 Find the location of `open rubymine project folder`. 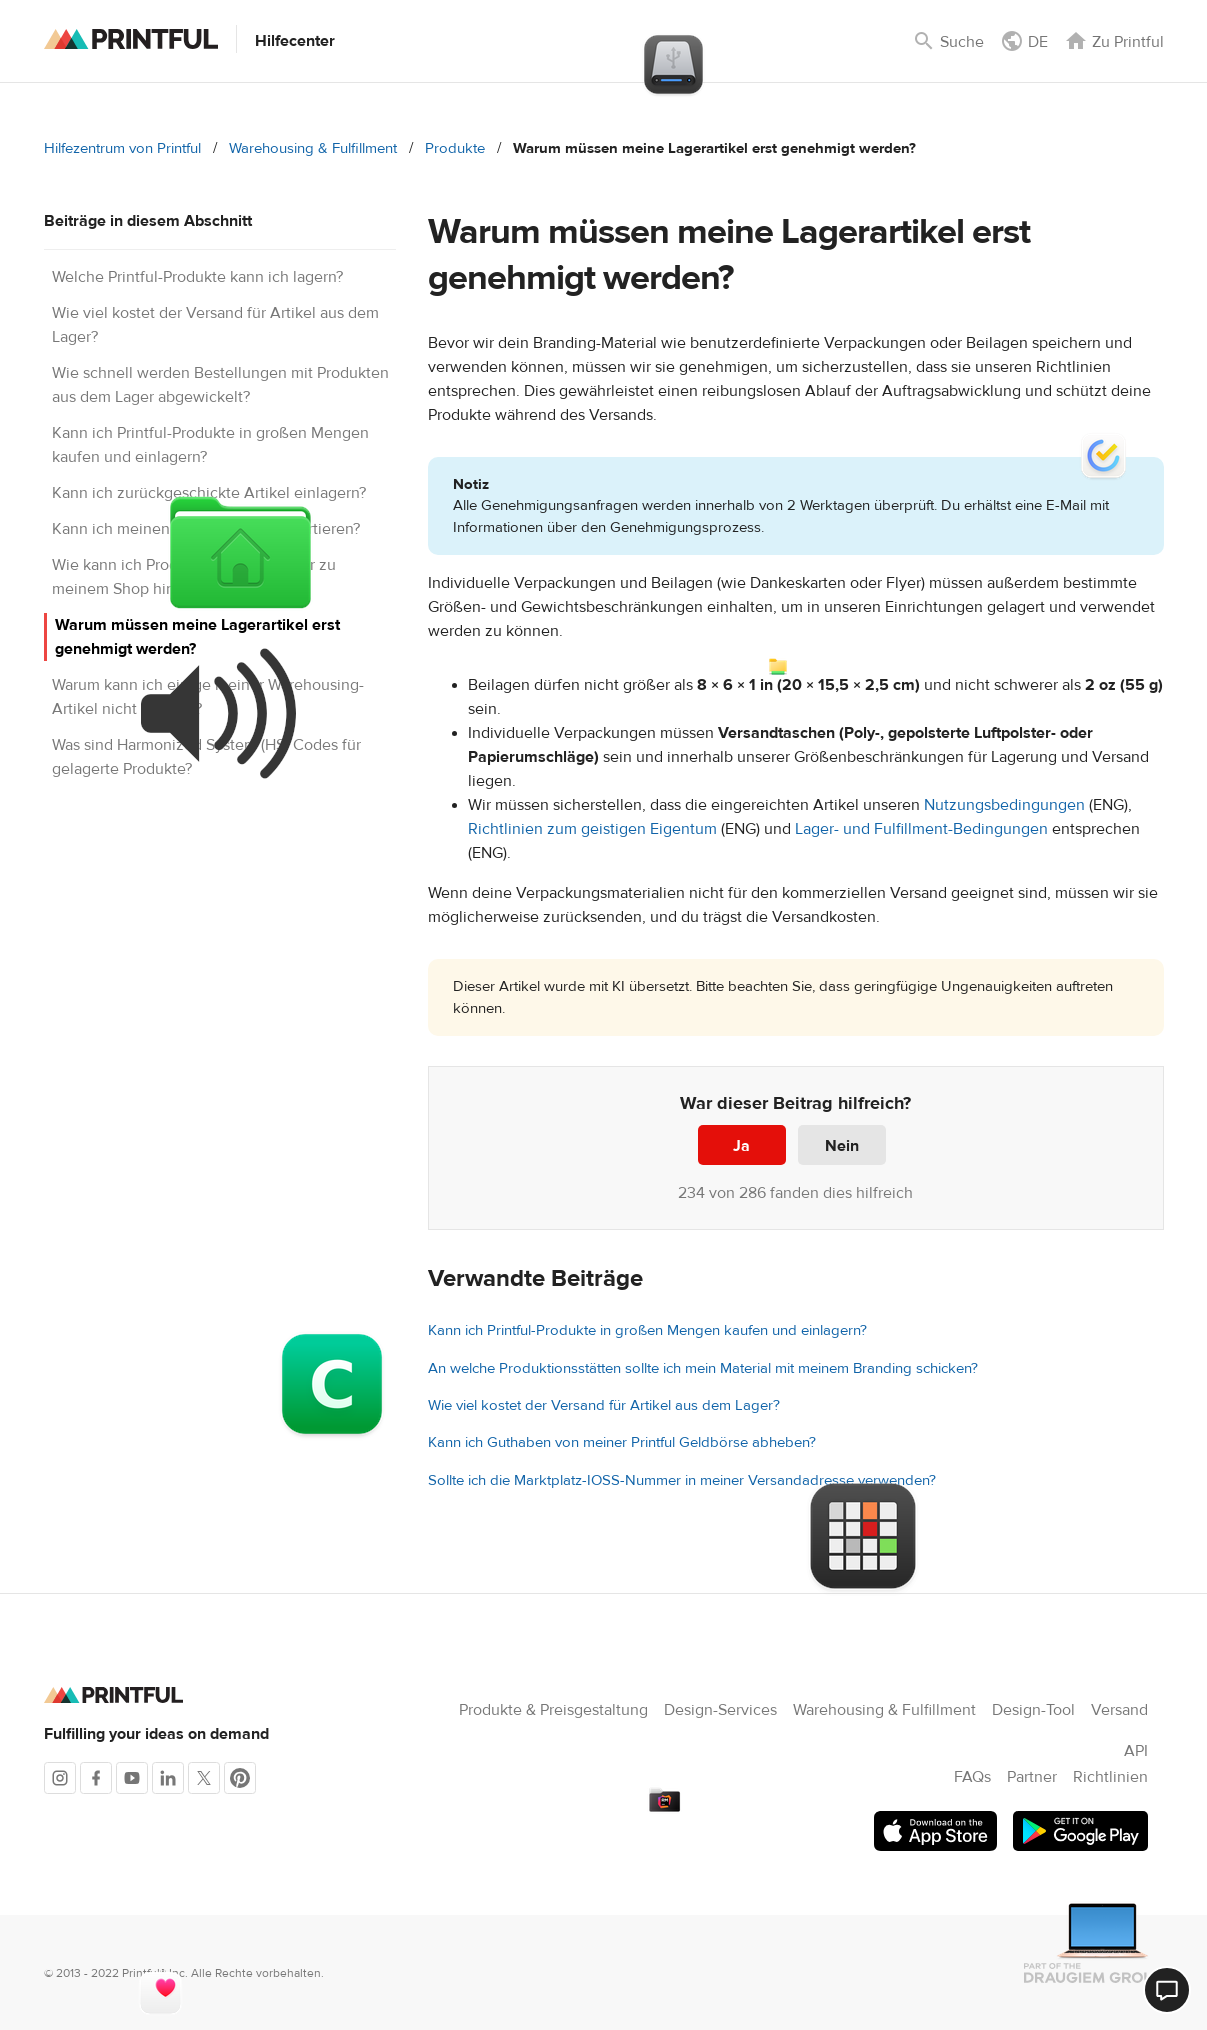

open rubymine project folder is located at coordinates (664, 1800).